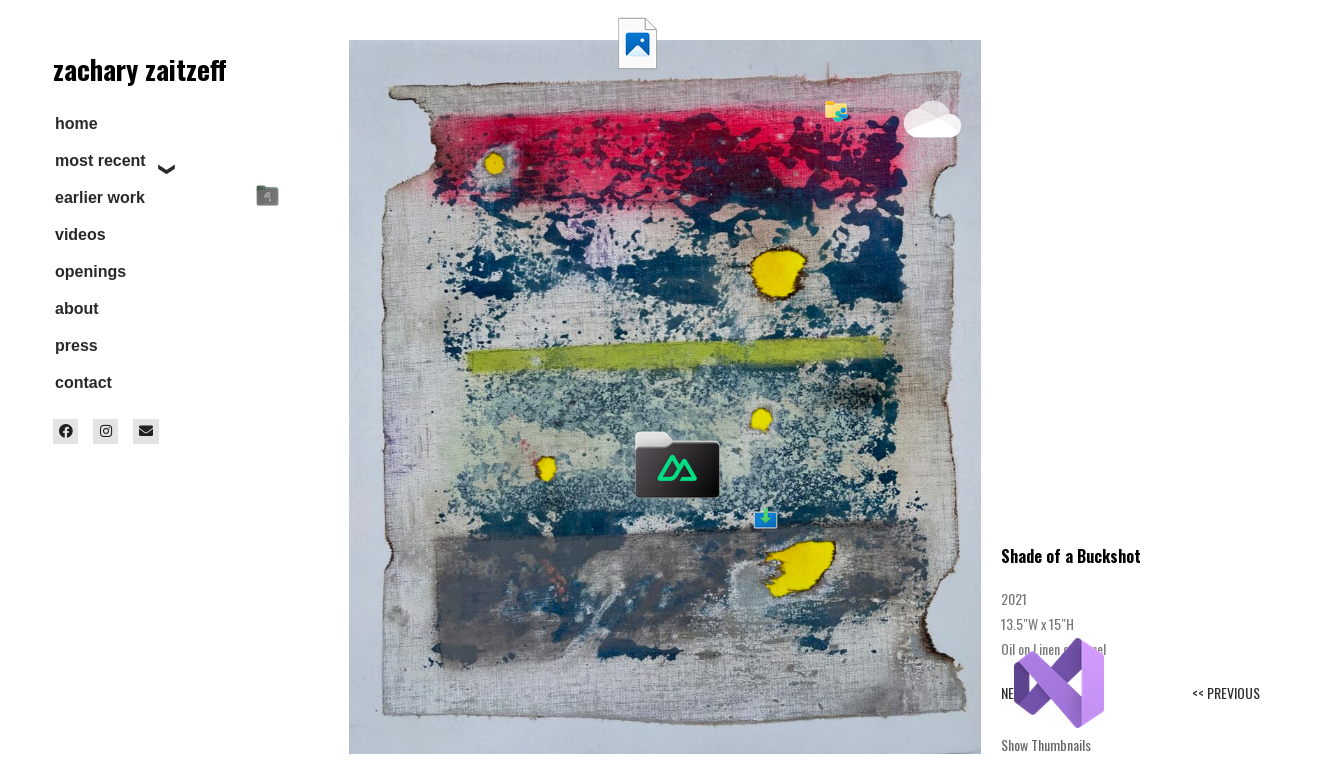 This screenshot has width=1342, height=774. Describe the element at coordinates (1059, 683) in the screenshot. I see `open Visual Studio` at that location.